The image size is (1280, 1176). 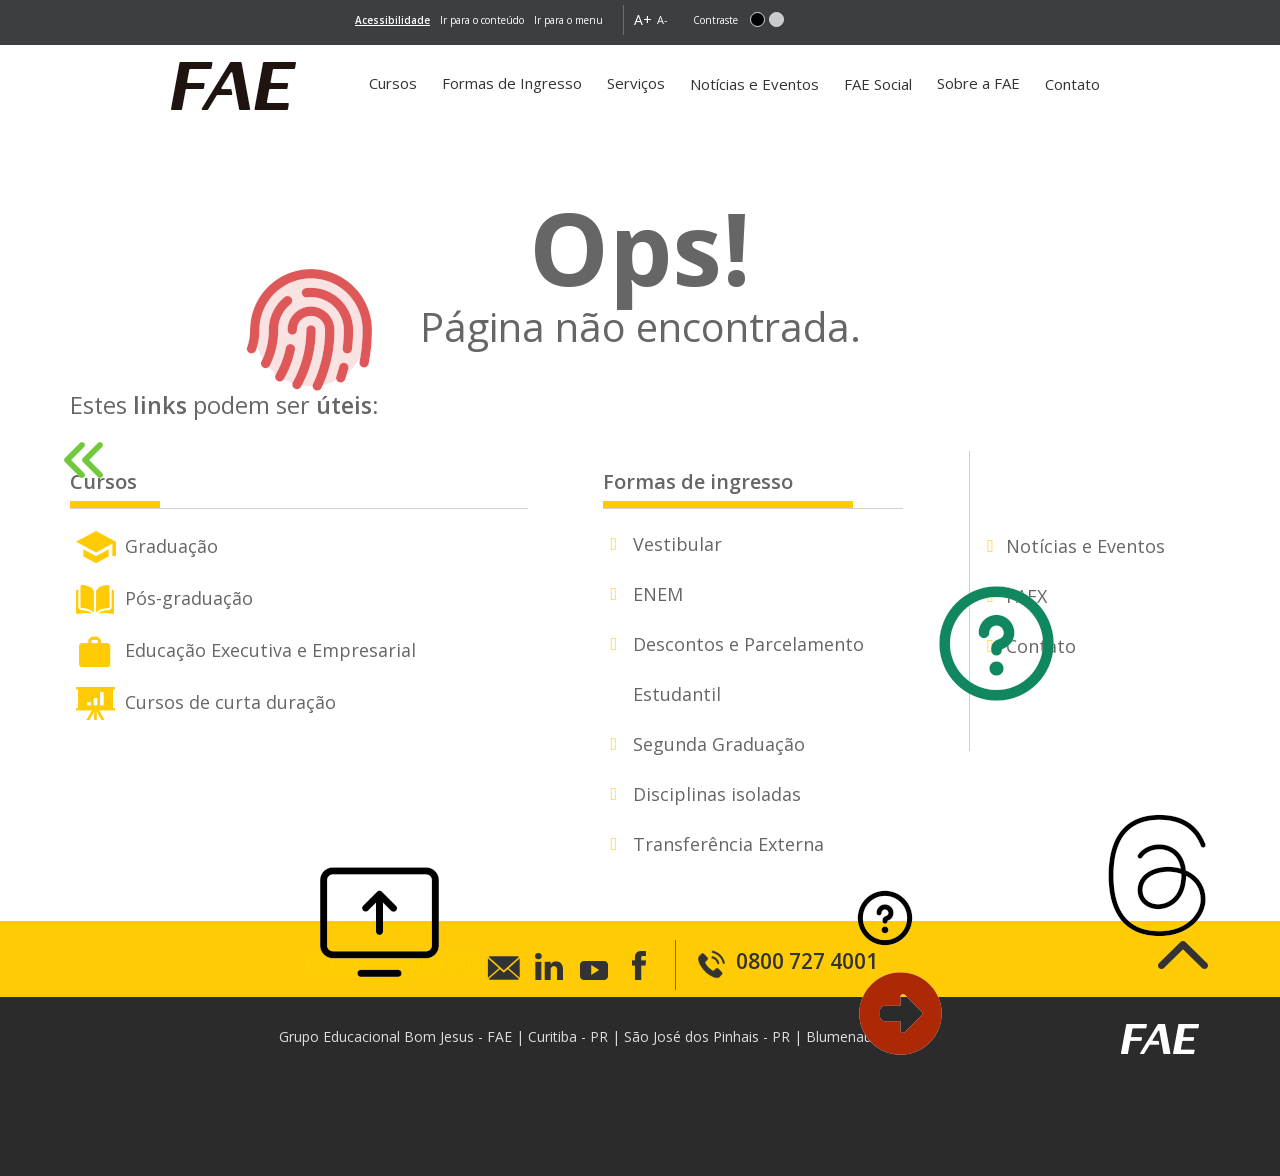 I want to click on open the Threads app, so click(x=1159, y=875).